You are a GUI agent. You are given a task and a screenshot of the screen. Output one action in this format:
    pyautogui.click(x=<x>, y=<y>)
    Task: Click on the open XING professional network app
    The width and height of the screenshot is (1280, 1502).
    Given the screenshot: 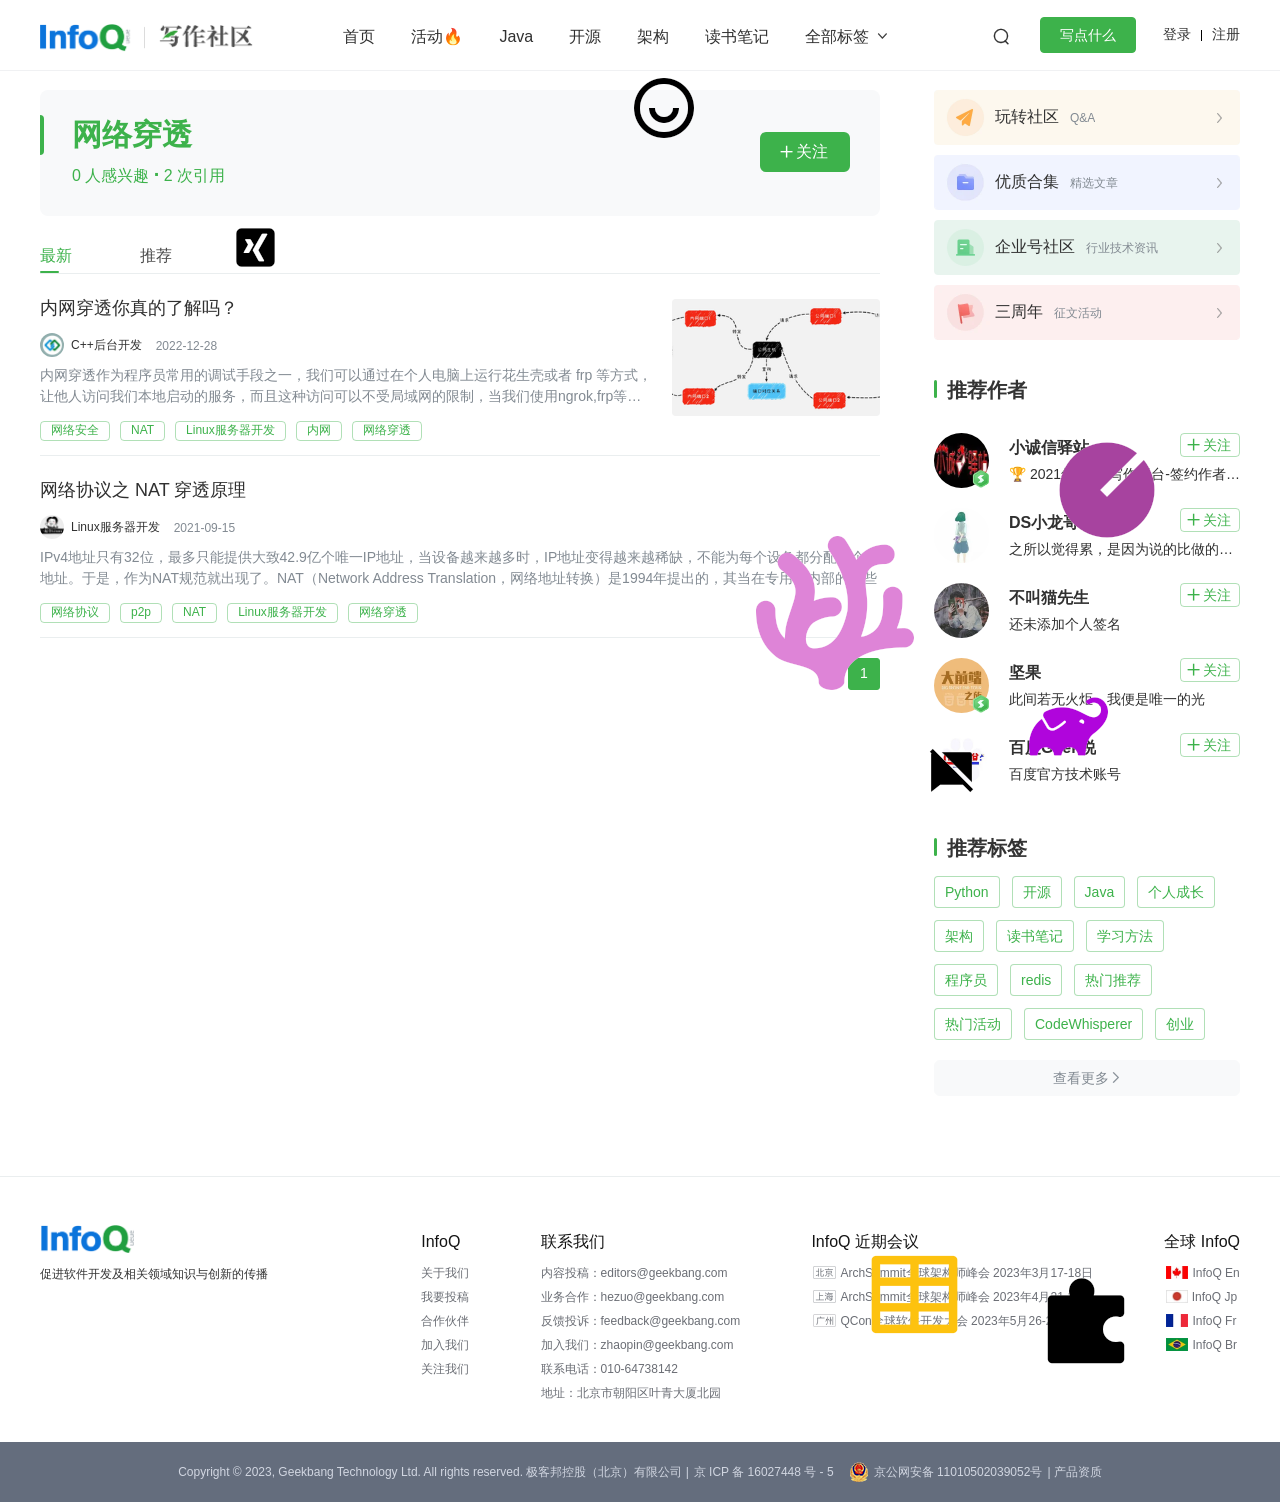 What is the action you would take?
    pyautogui.click(x=255, y=247)
    